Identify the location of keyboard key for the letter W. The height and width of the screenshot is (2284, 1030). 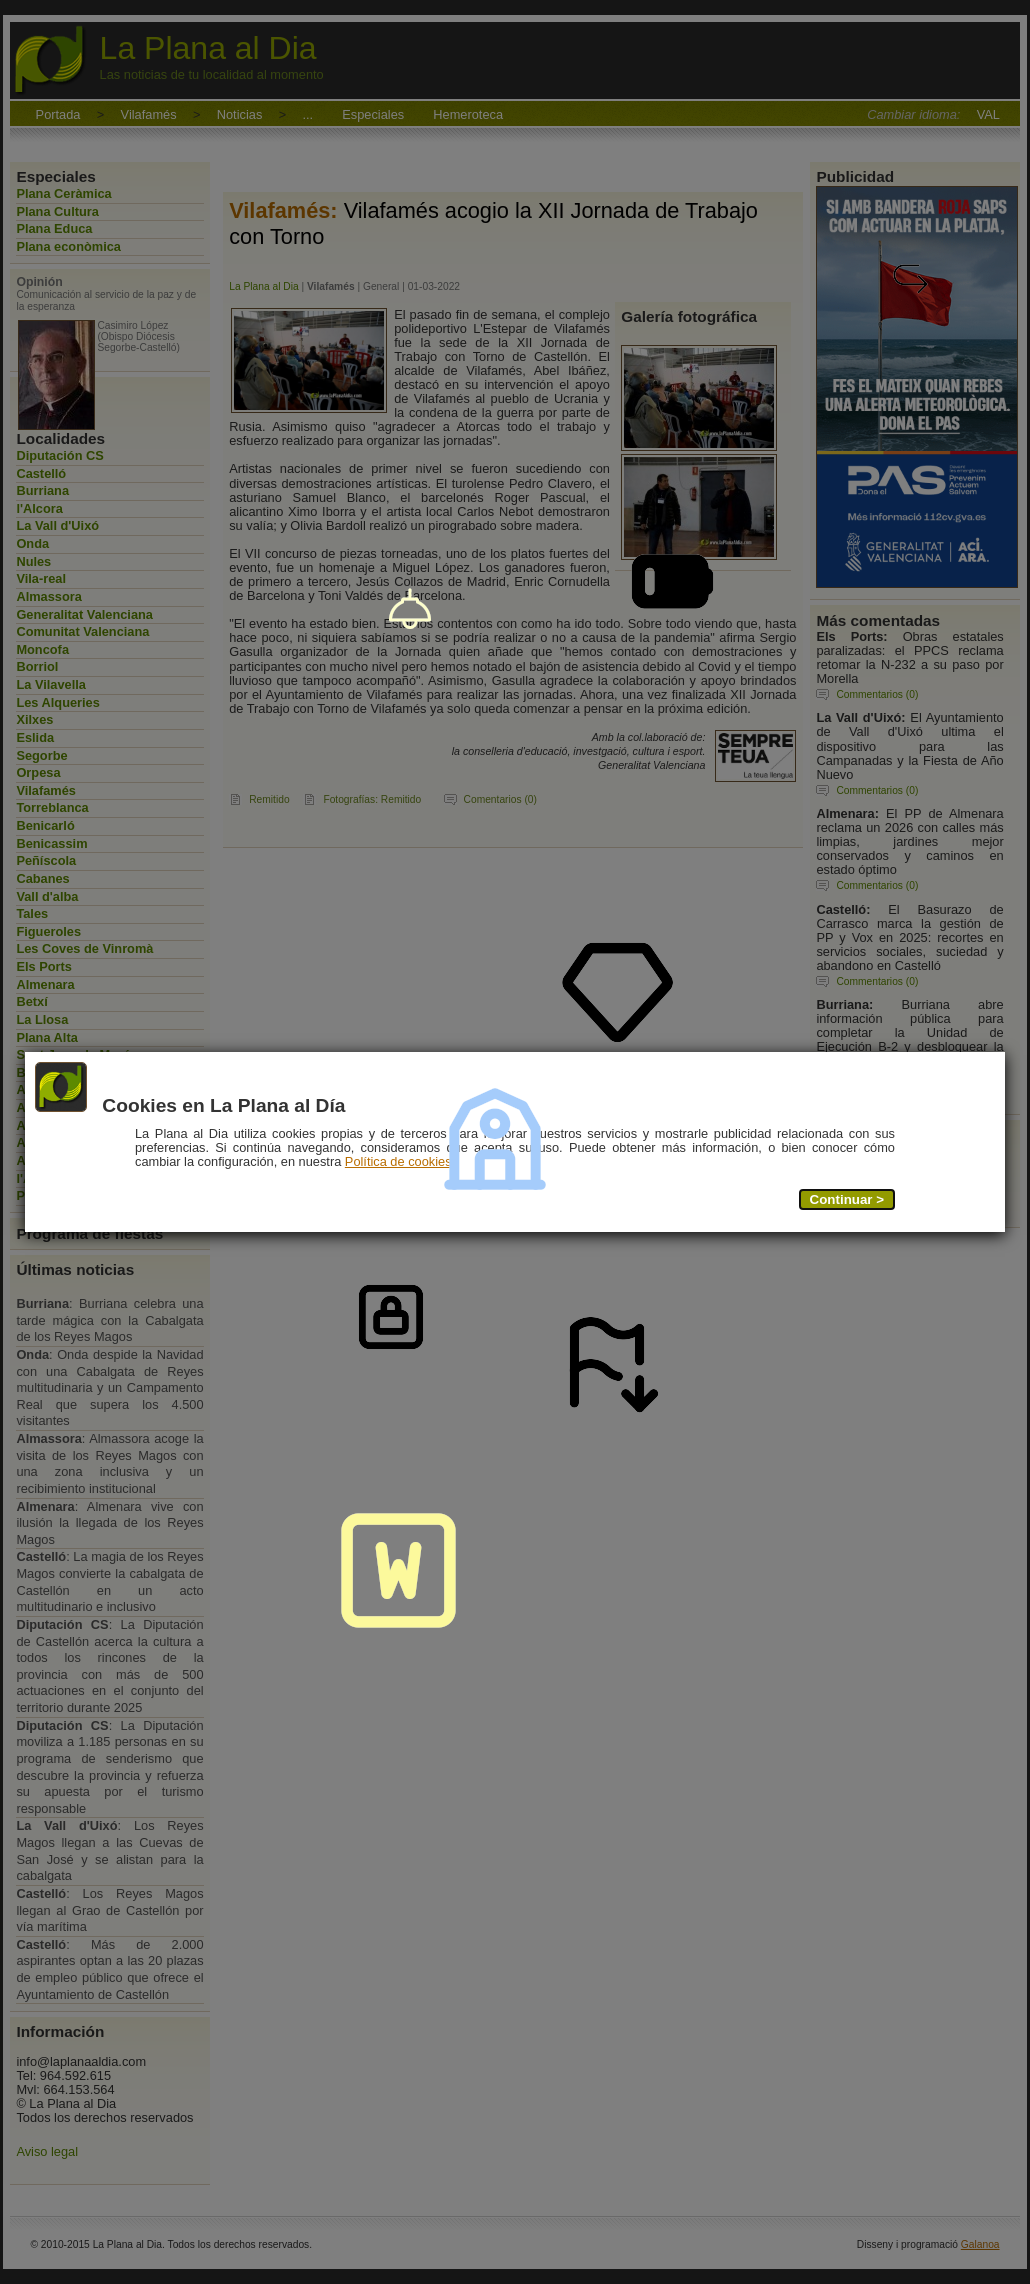
(398, 1570).